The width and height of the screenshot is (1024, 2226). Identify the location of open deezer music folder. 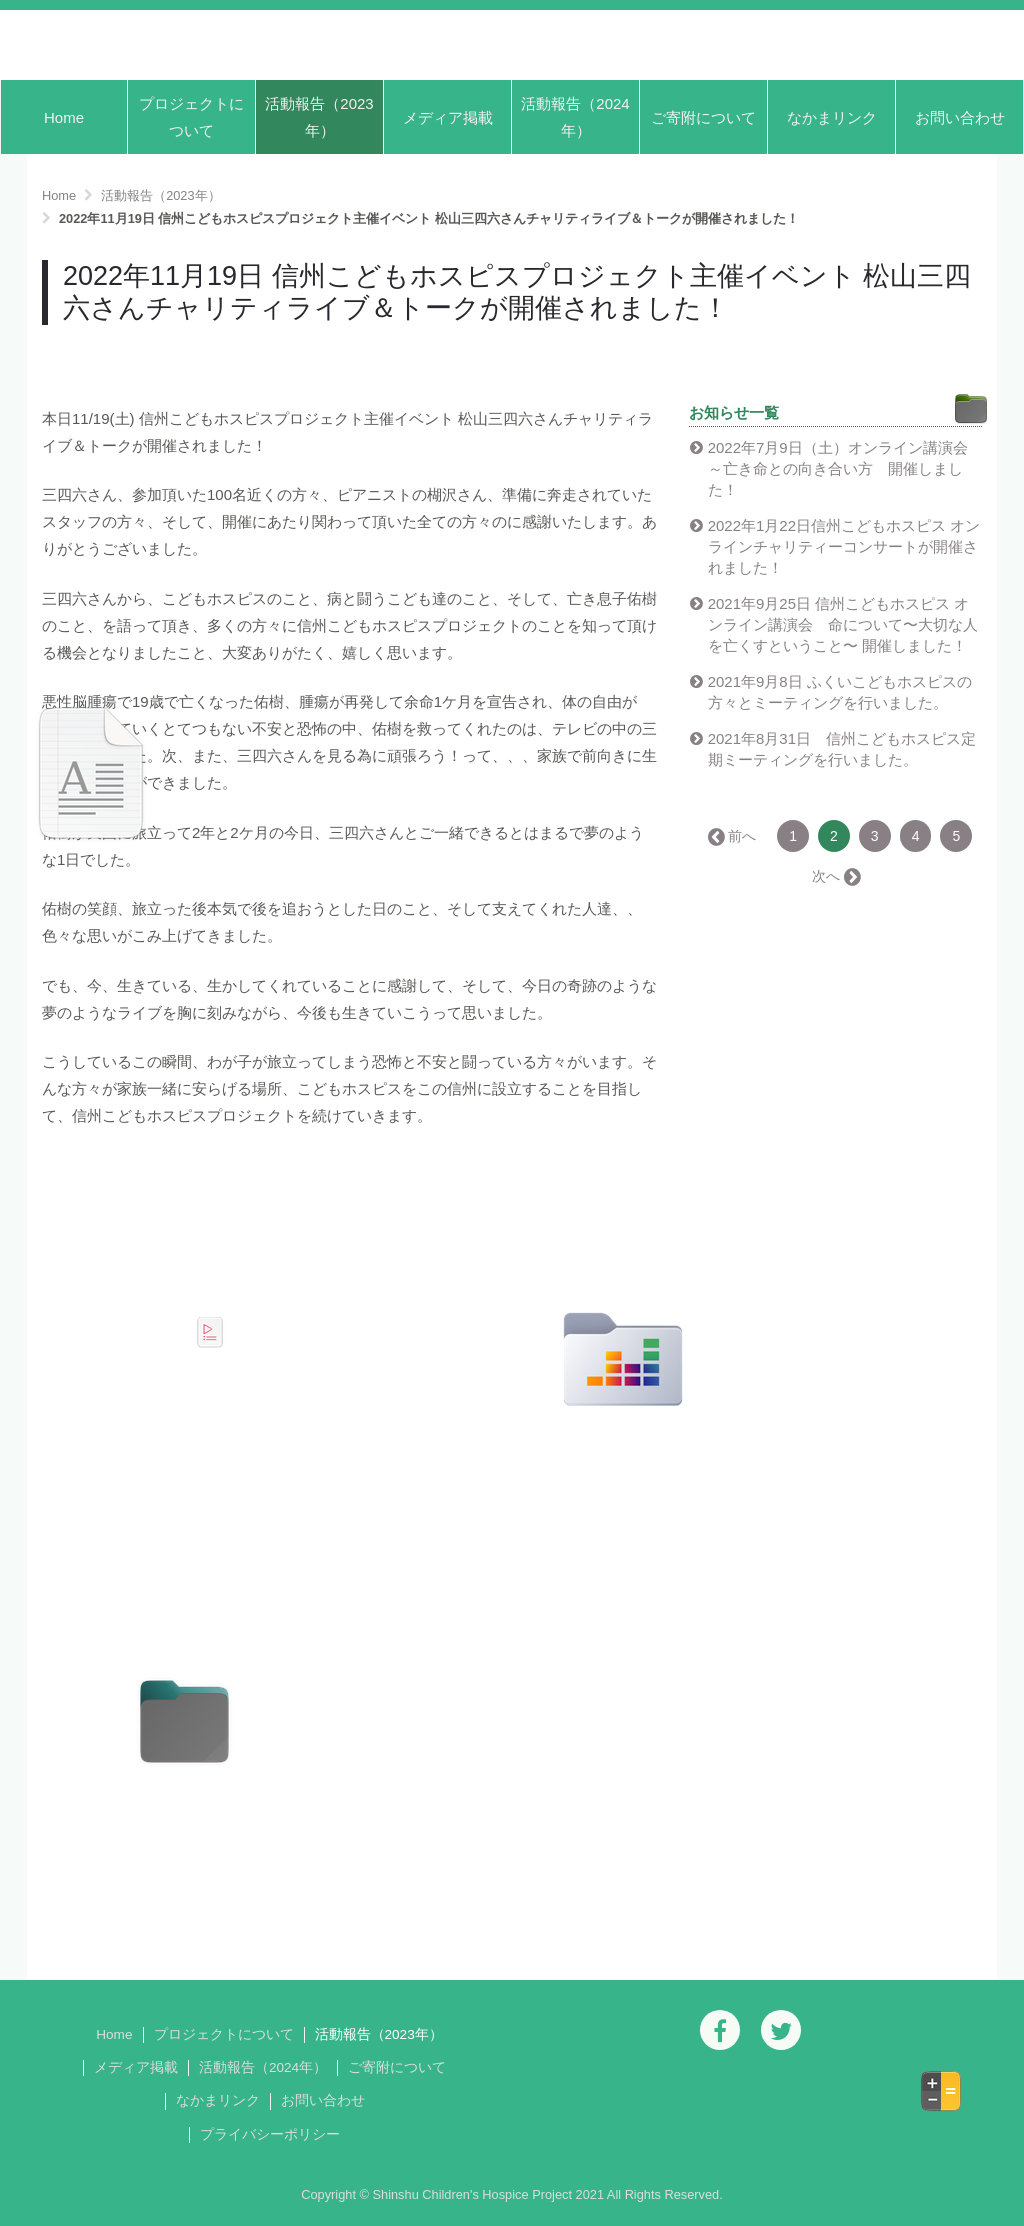
(622, 1362).